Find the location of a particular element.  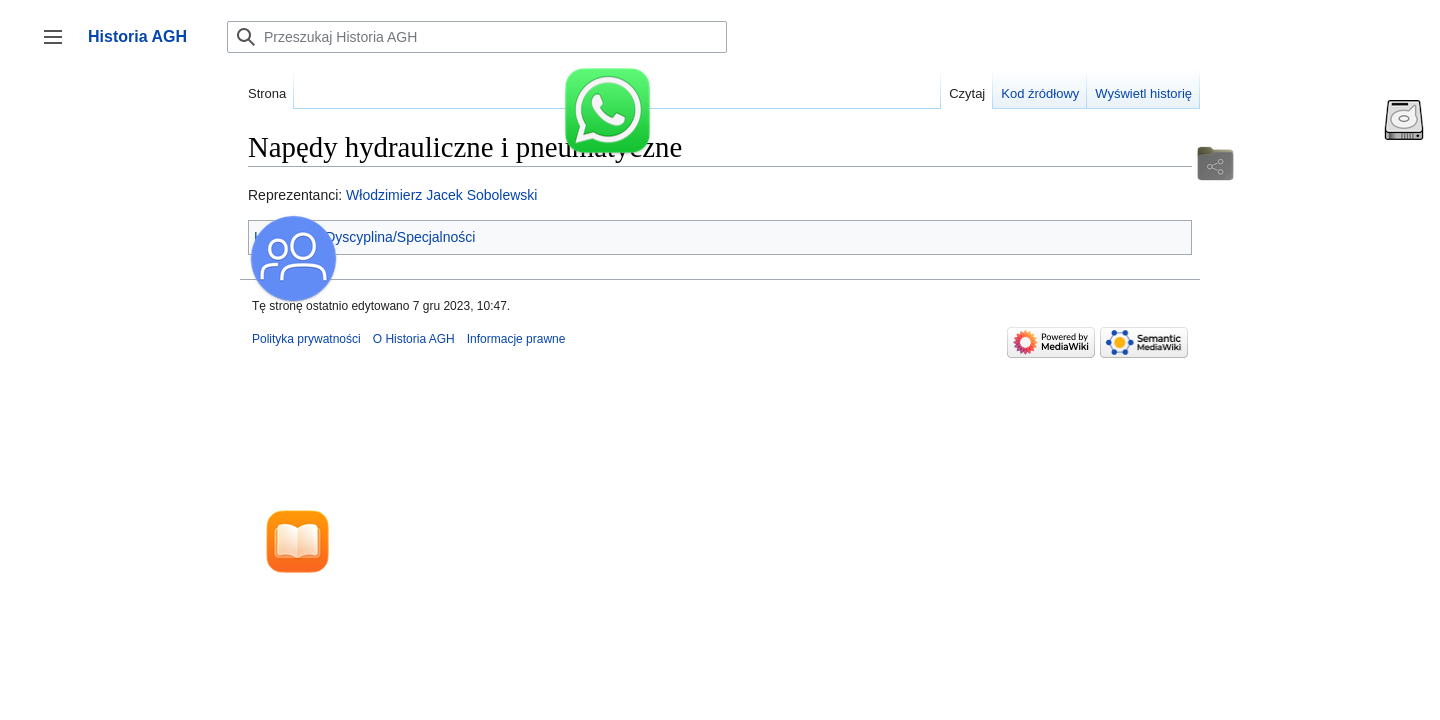

open the Books app is located at coordinates (297, 541).